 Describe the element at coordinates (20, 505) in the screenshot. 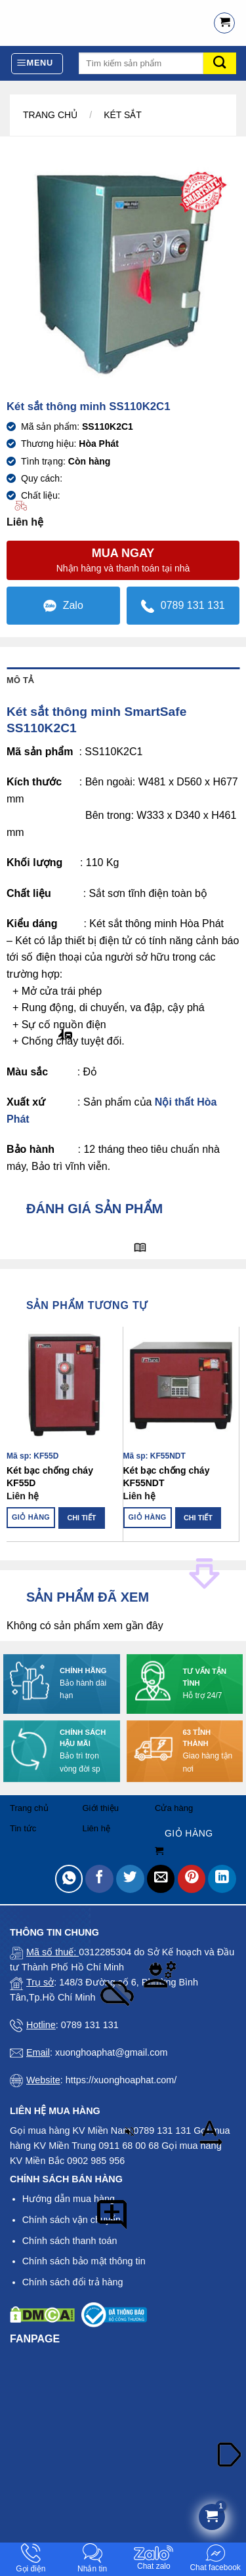

I see `access farming or agricultural features` at that location.